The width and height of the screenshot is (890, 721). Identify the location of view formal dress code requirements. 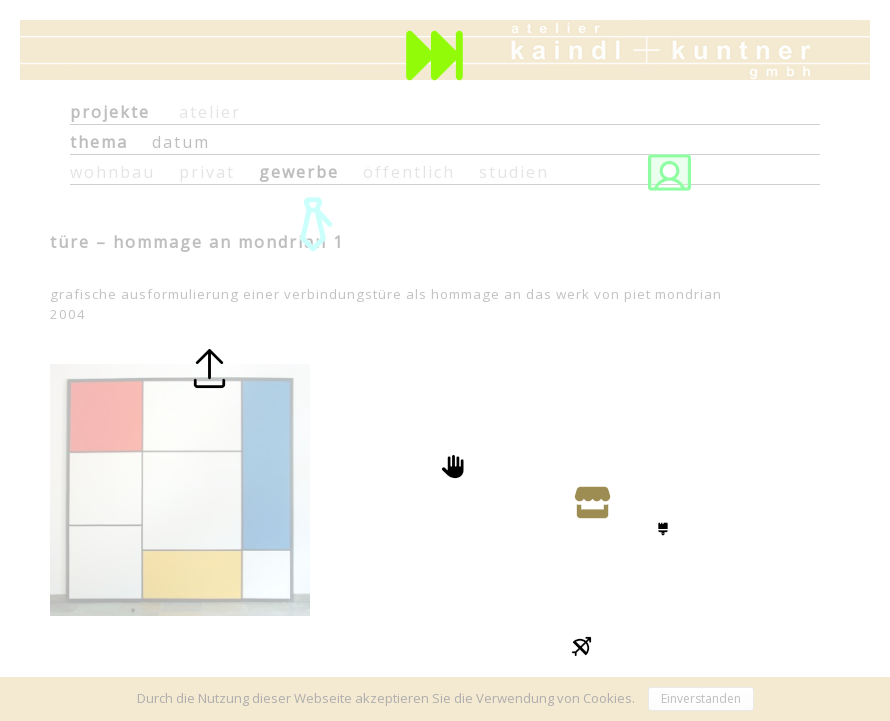
(313, 223).